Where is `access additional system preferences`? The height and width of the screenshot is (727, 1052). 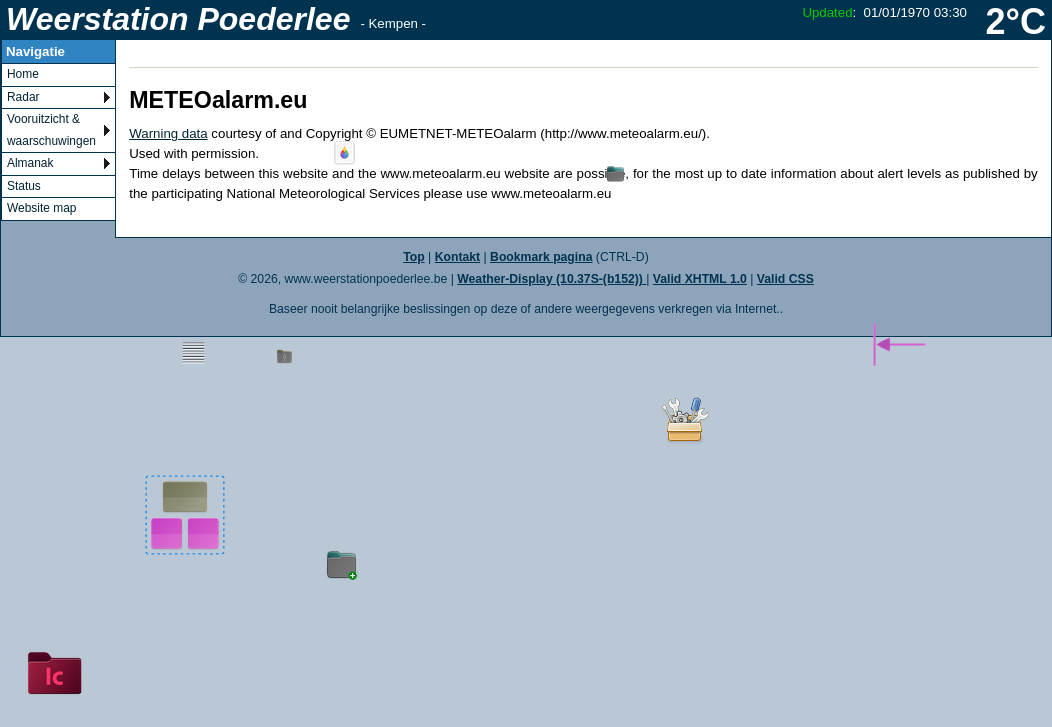 access additional system preferences is located at coordinates (685, 421).